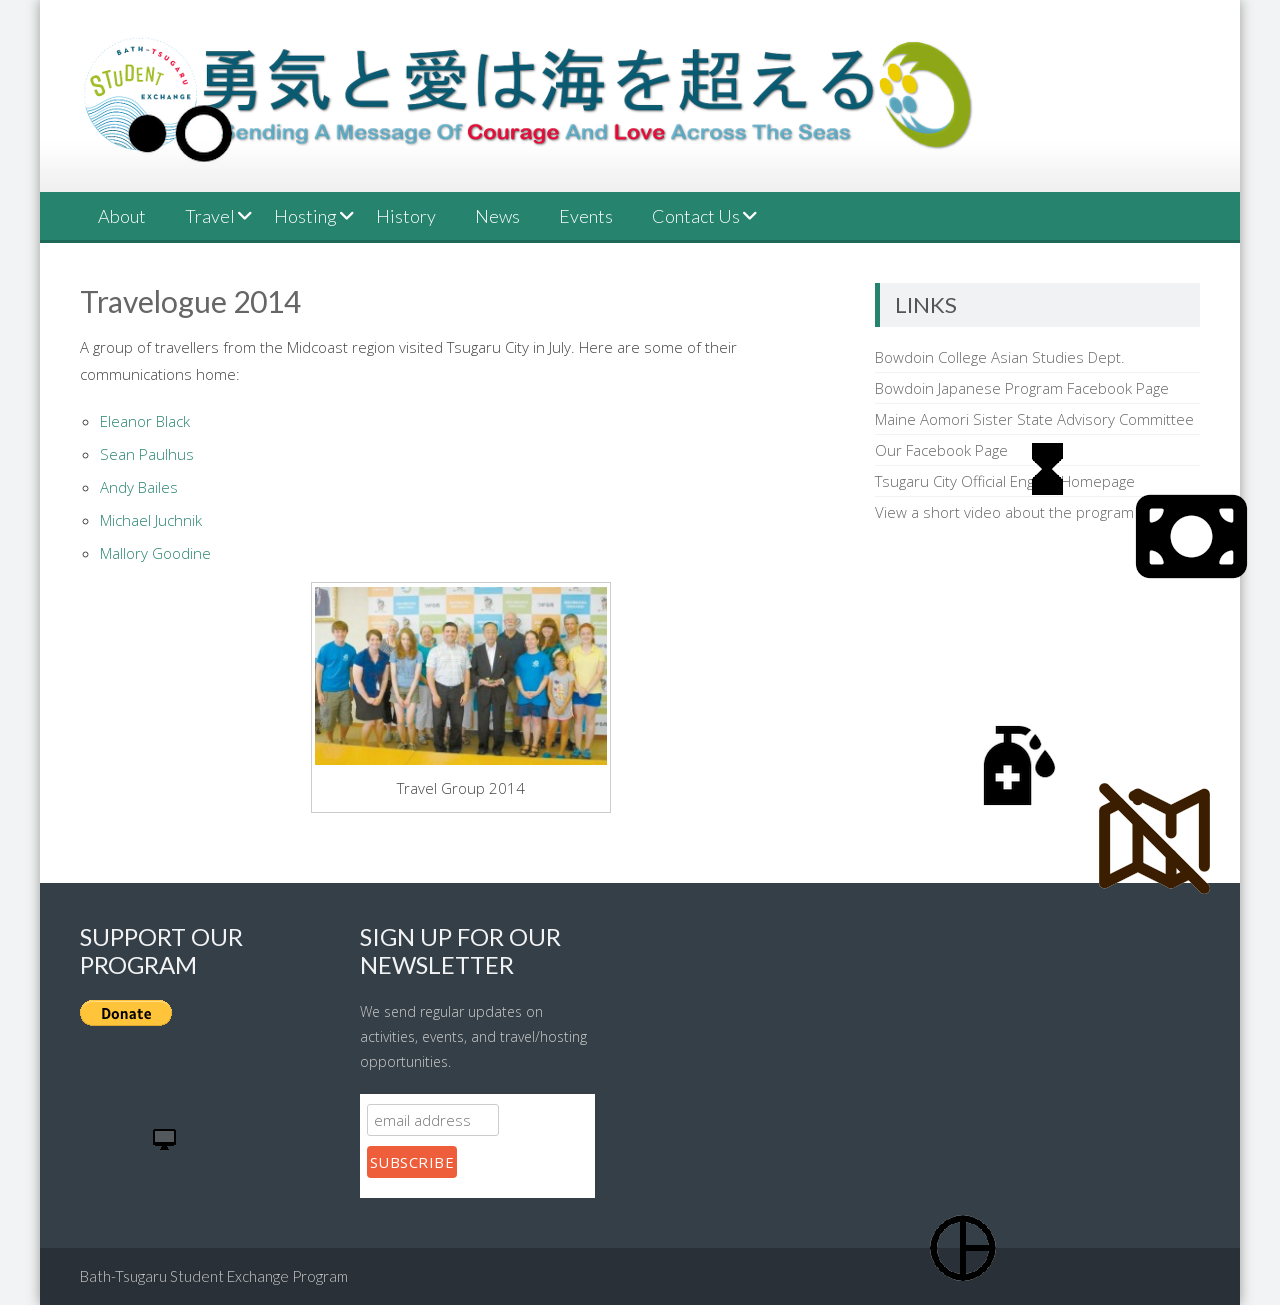  Describe the element at coordinates (963, 1248) in the screenshot. I see `view data breakdown or statistics` at that location.